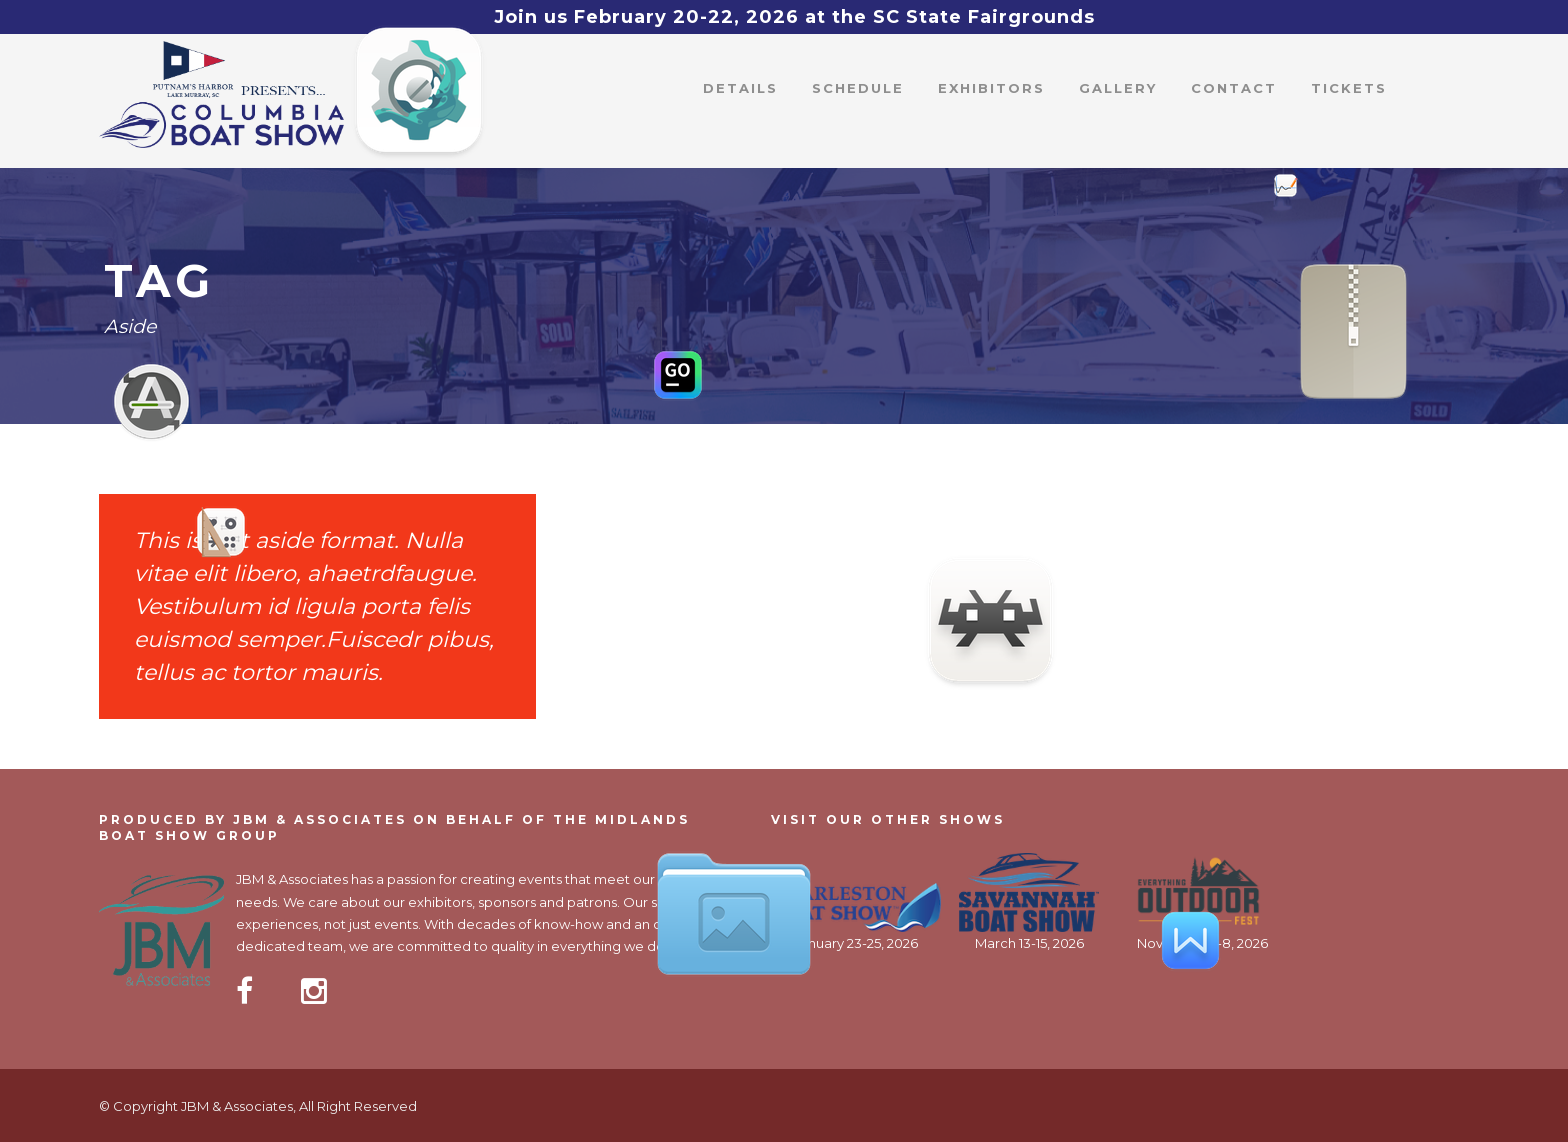  What do you see at coordinates (419, 90) in the screenshot?
I see `open jacobdev application` at bounding box center [419, 90].